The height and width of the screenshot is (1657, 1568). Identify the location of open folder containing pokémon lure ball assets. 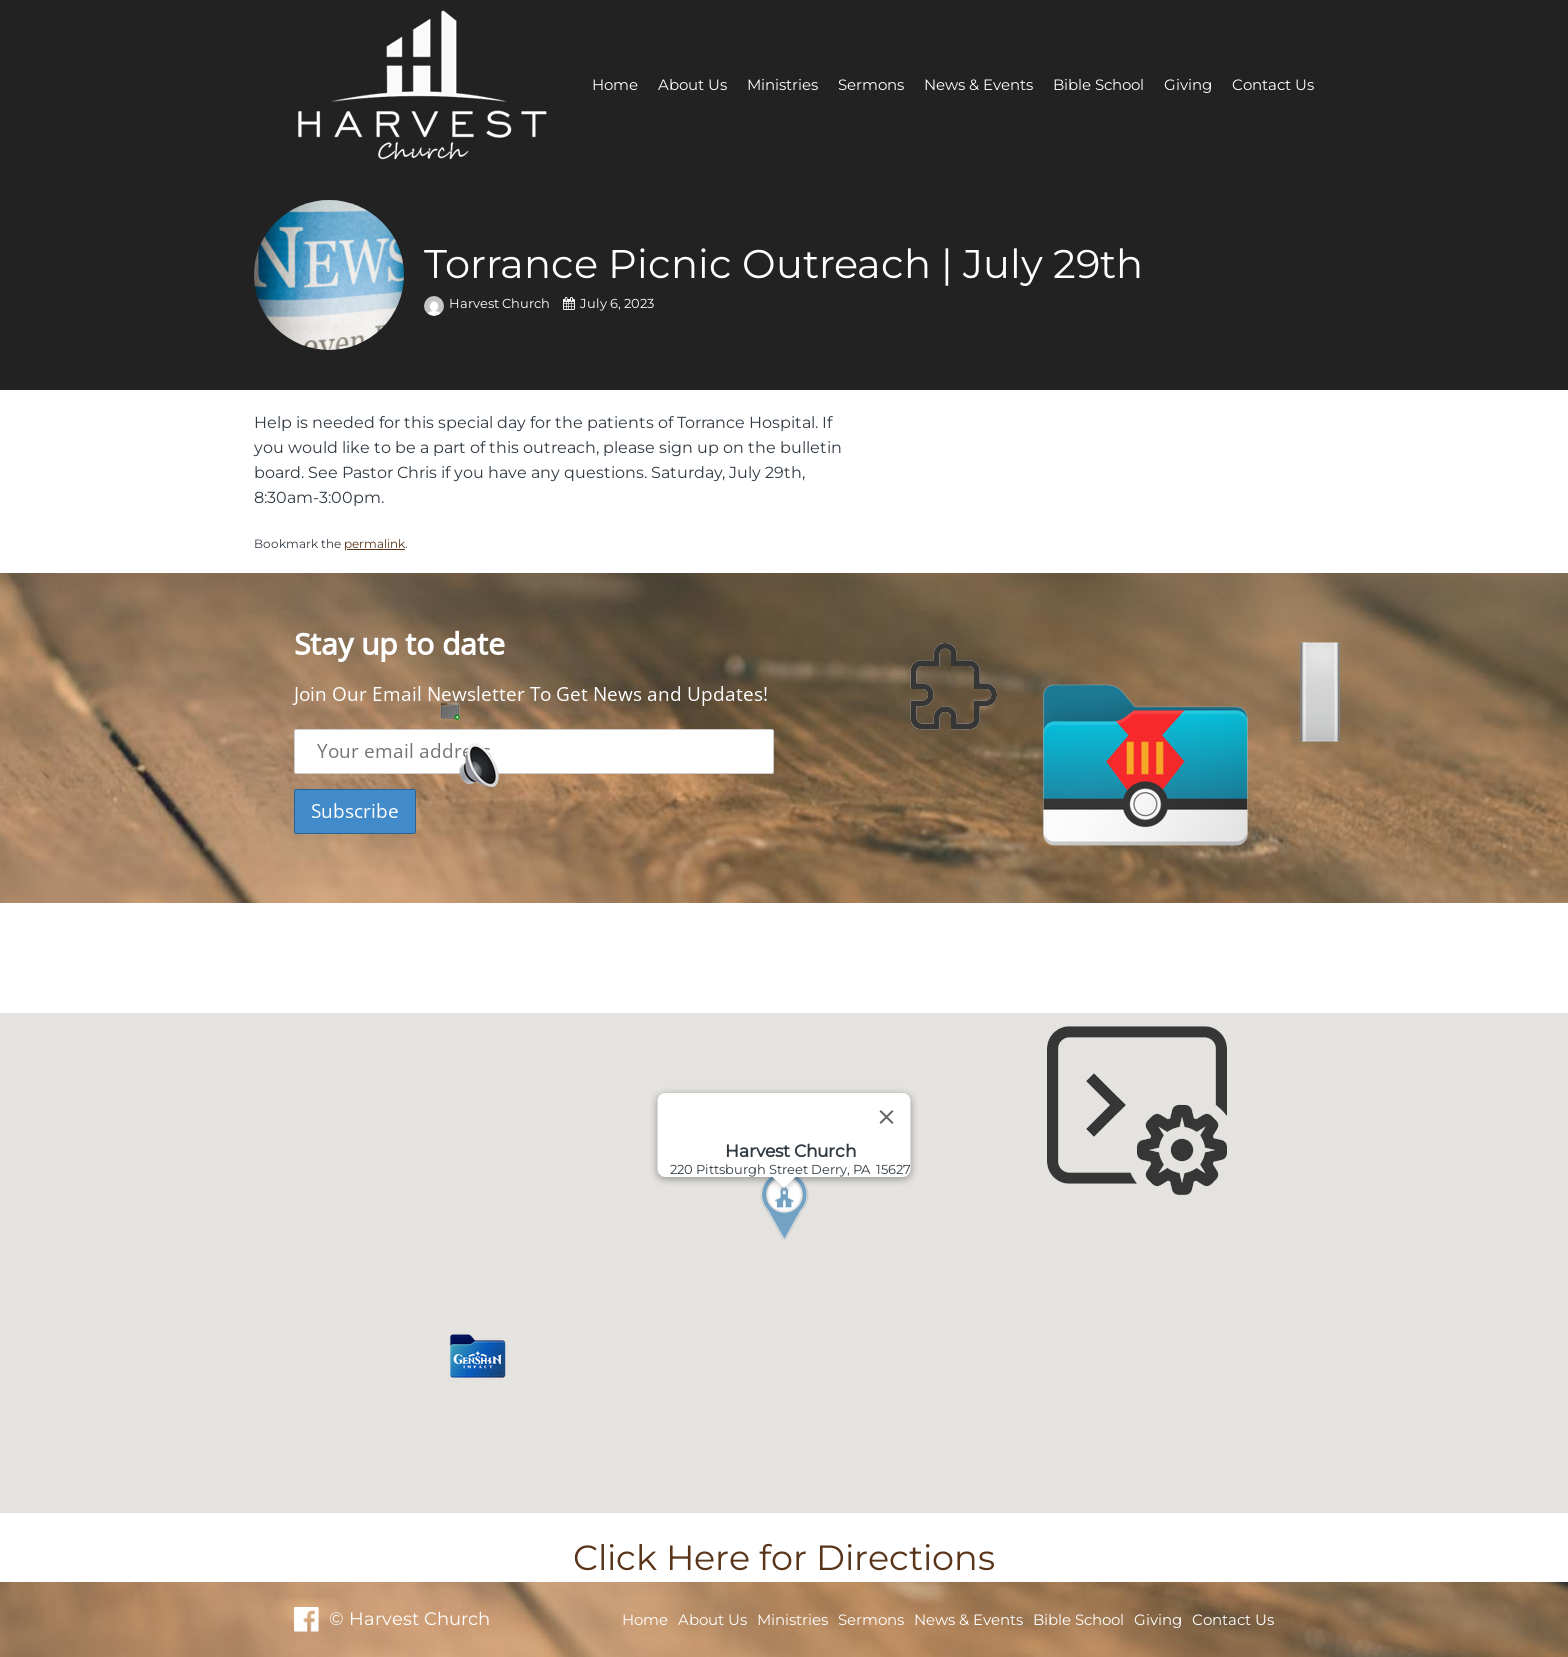
(1144, 770).